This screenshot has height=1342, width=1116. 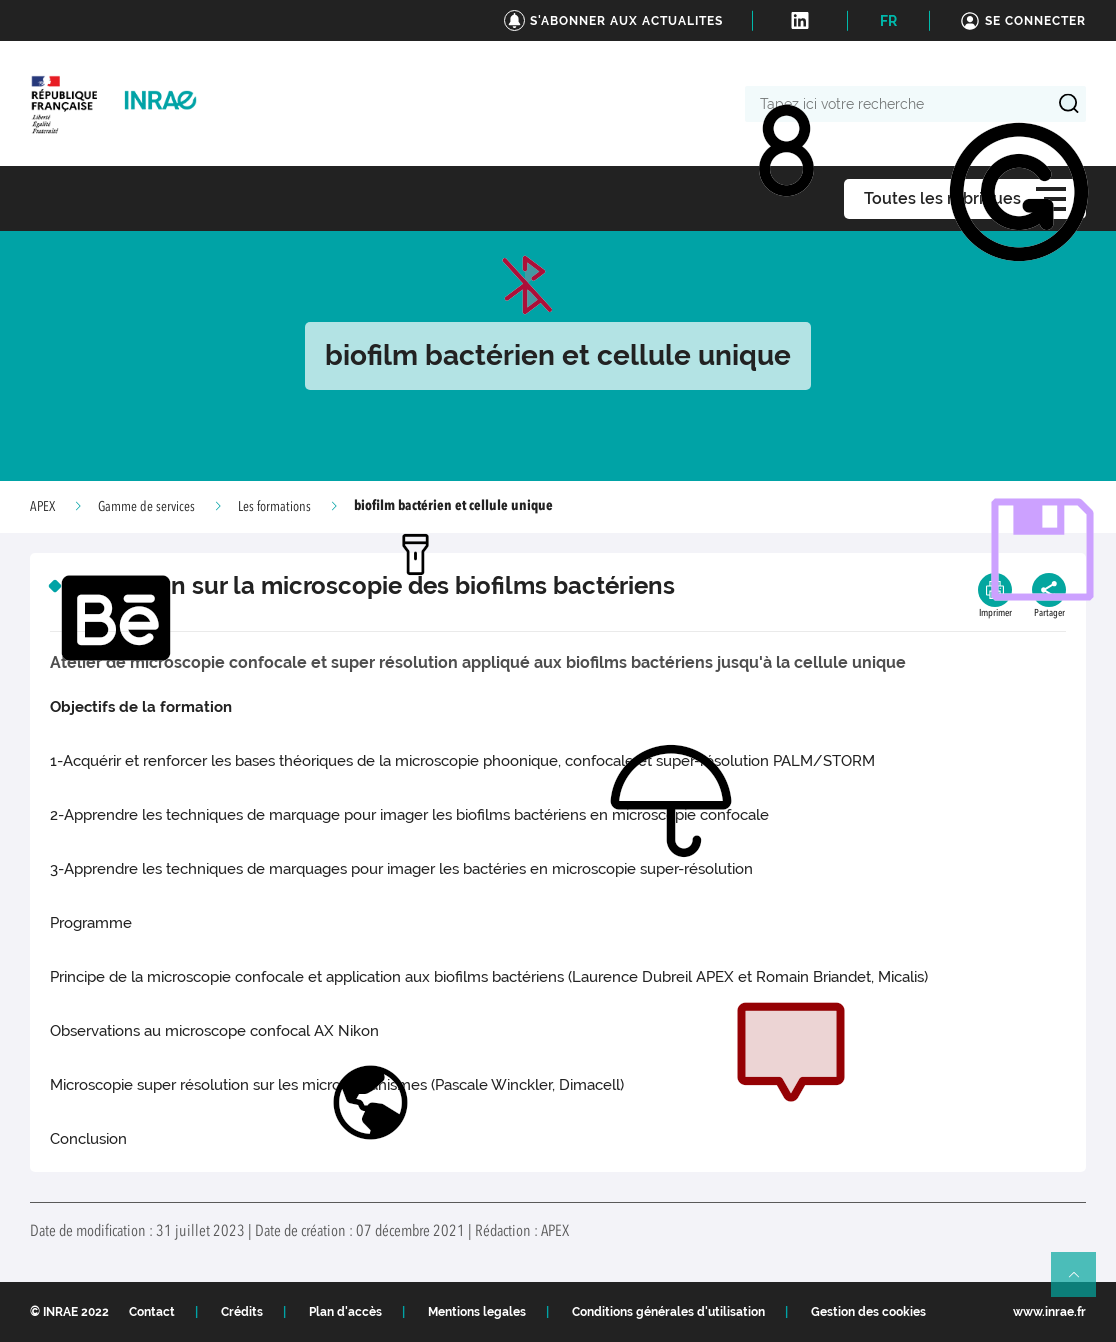 I want to click on access weather protection or rain information, so click(x=671, y=801).